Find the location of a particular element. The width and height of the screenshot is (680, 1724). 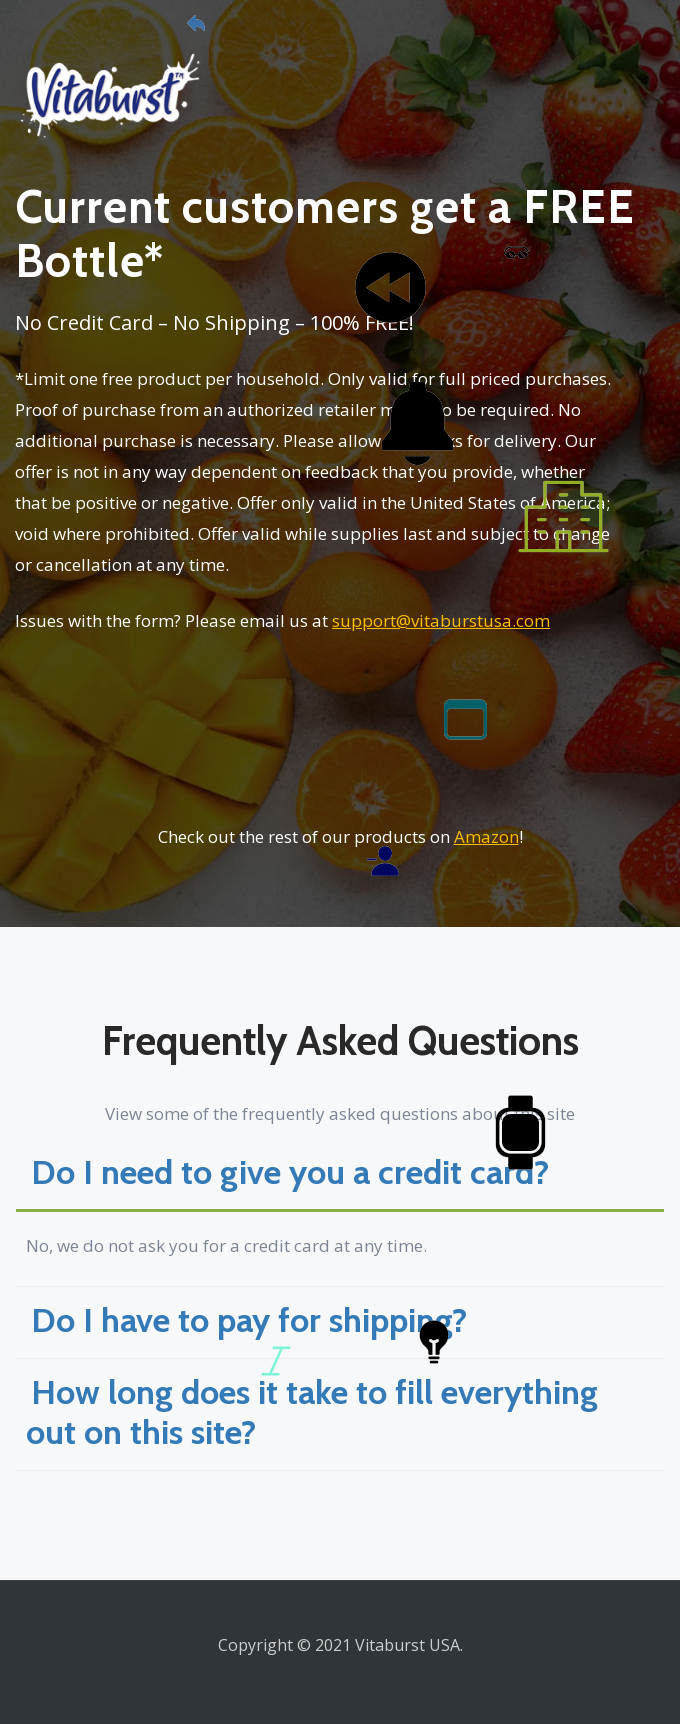

view apartment or building listings is located at coordinates (563, 516).